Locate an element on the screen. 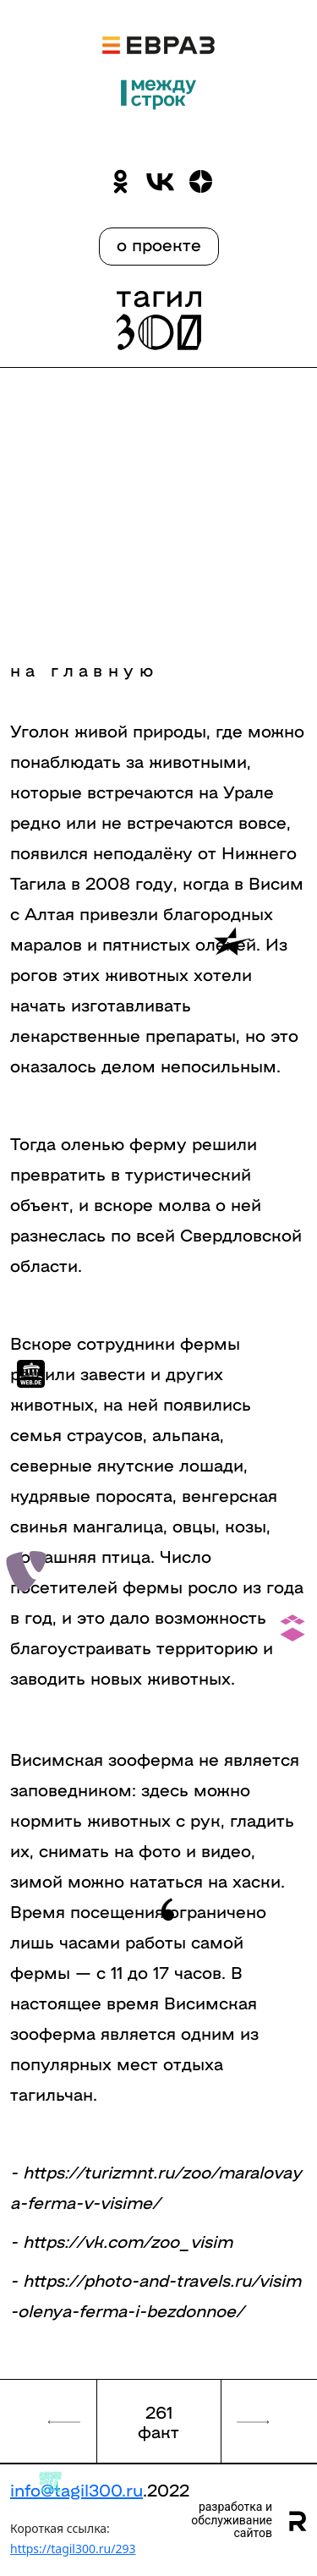 This screenshot has width=317, height=2576. visit elsevier's academic publishing website is located at coordinates (50, 2481).